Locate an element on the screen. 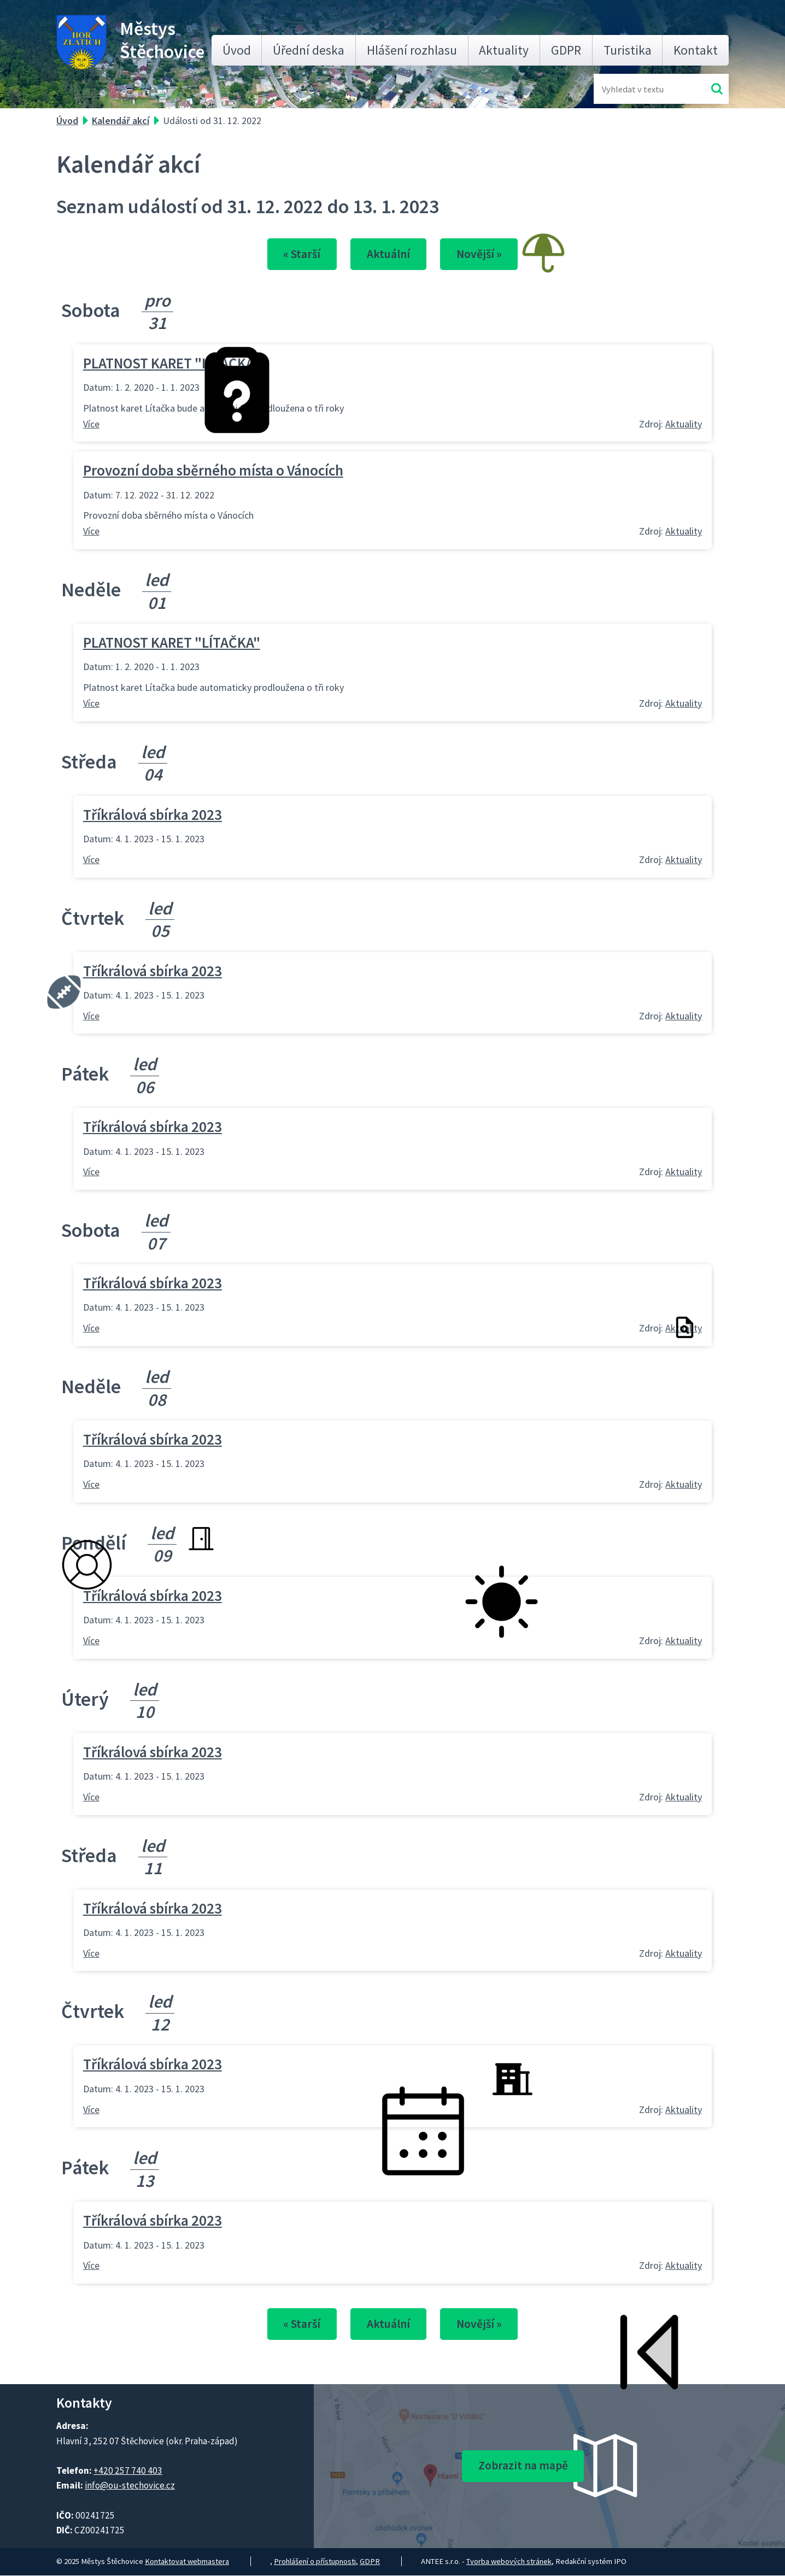  view sports scores or updates is located at coordinates (64, 992).